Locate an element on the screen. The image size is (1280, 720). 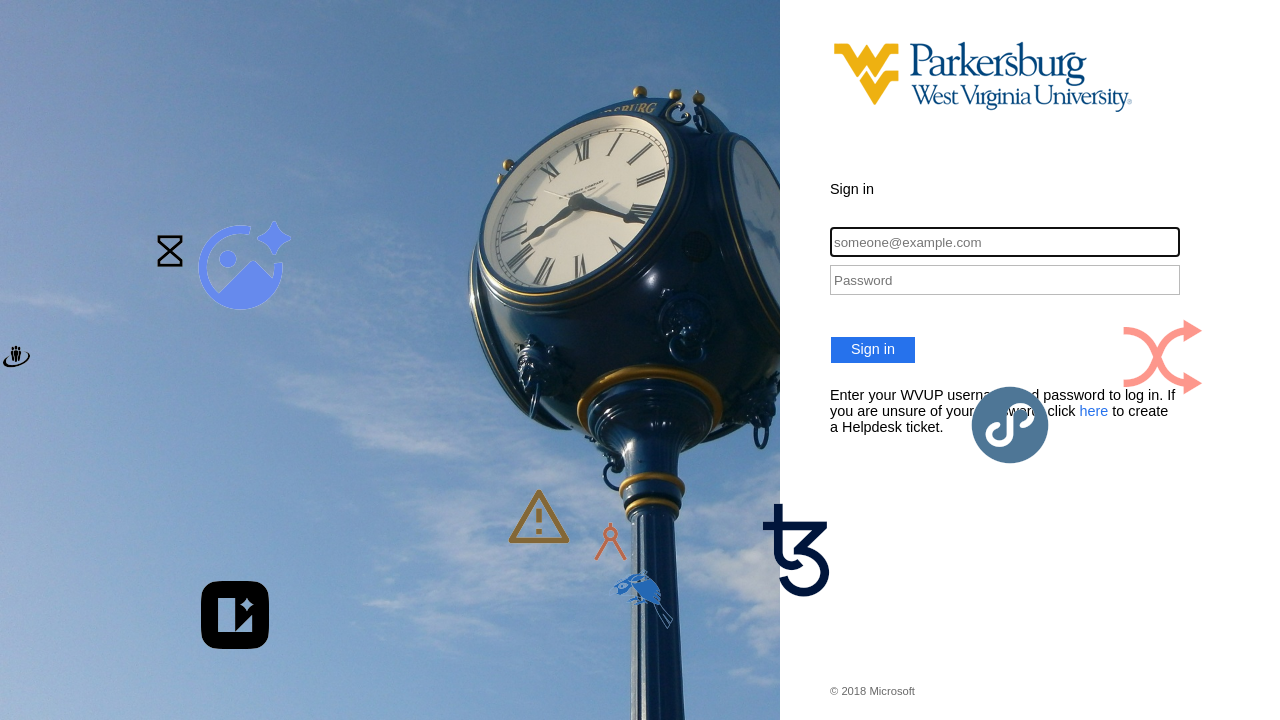
generate ai-enhanced image is located at coordinates (240, 267).